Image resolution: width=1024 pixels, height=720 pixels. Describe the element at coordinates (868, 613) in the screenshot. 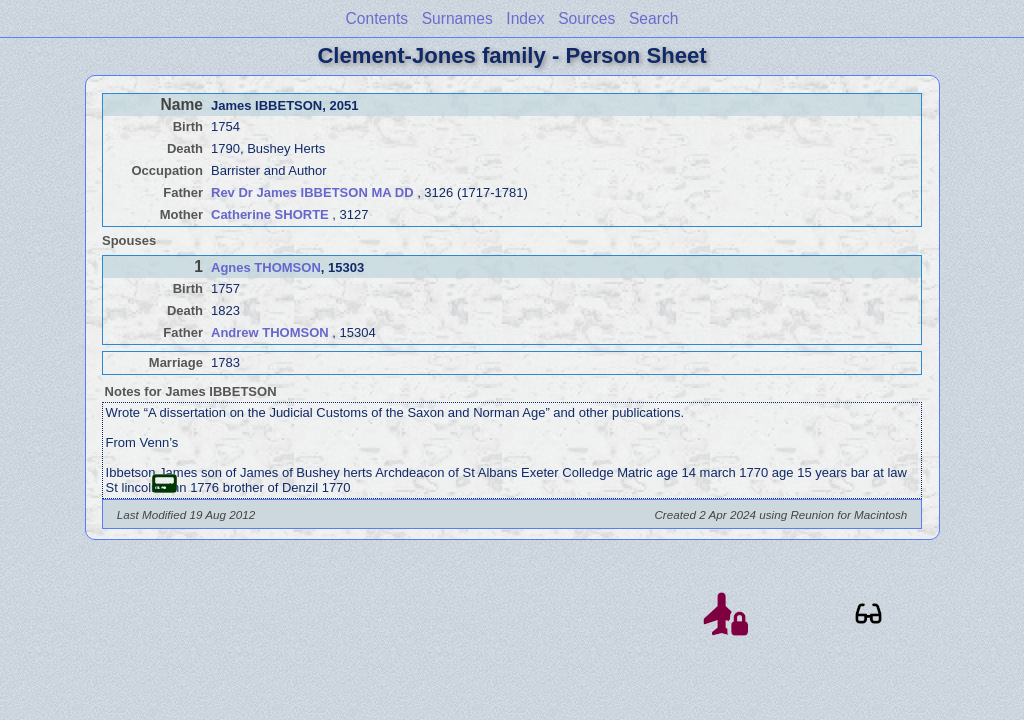

I see `enable reading mode or accessibility features` at that location.